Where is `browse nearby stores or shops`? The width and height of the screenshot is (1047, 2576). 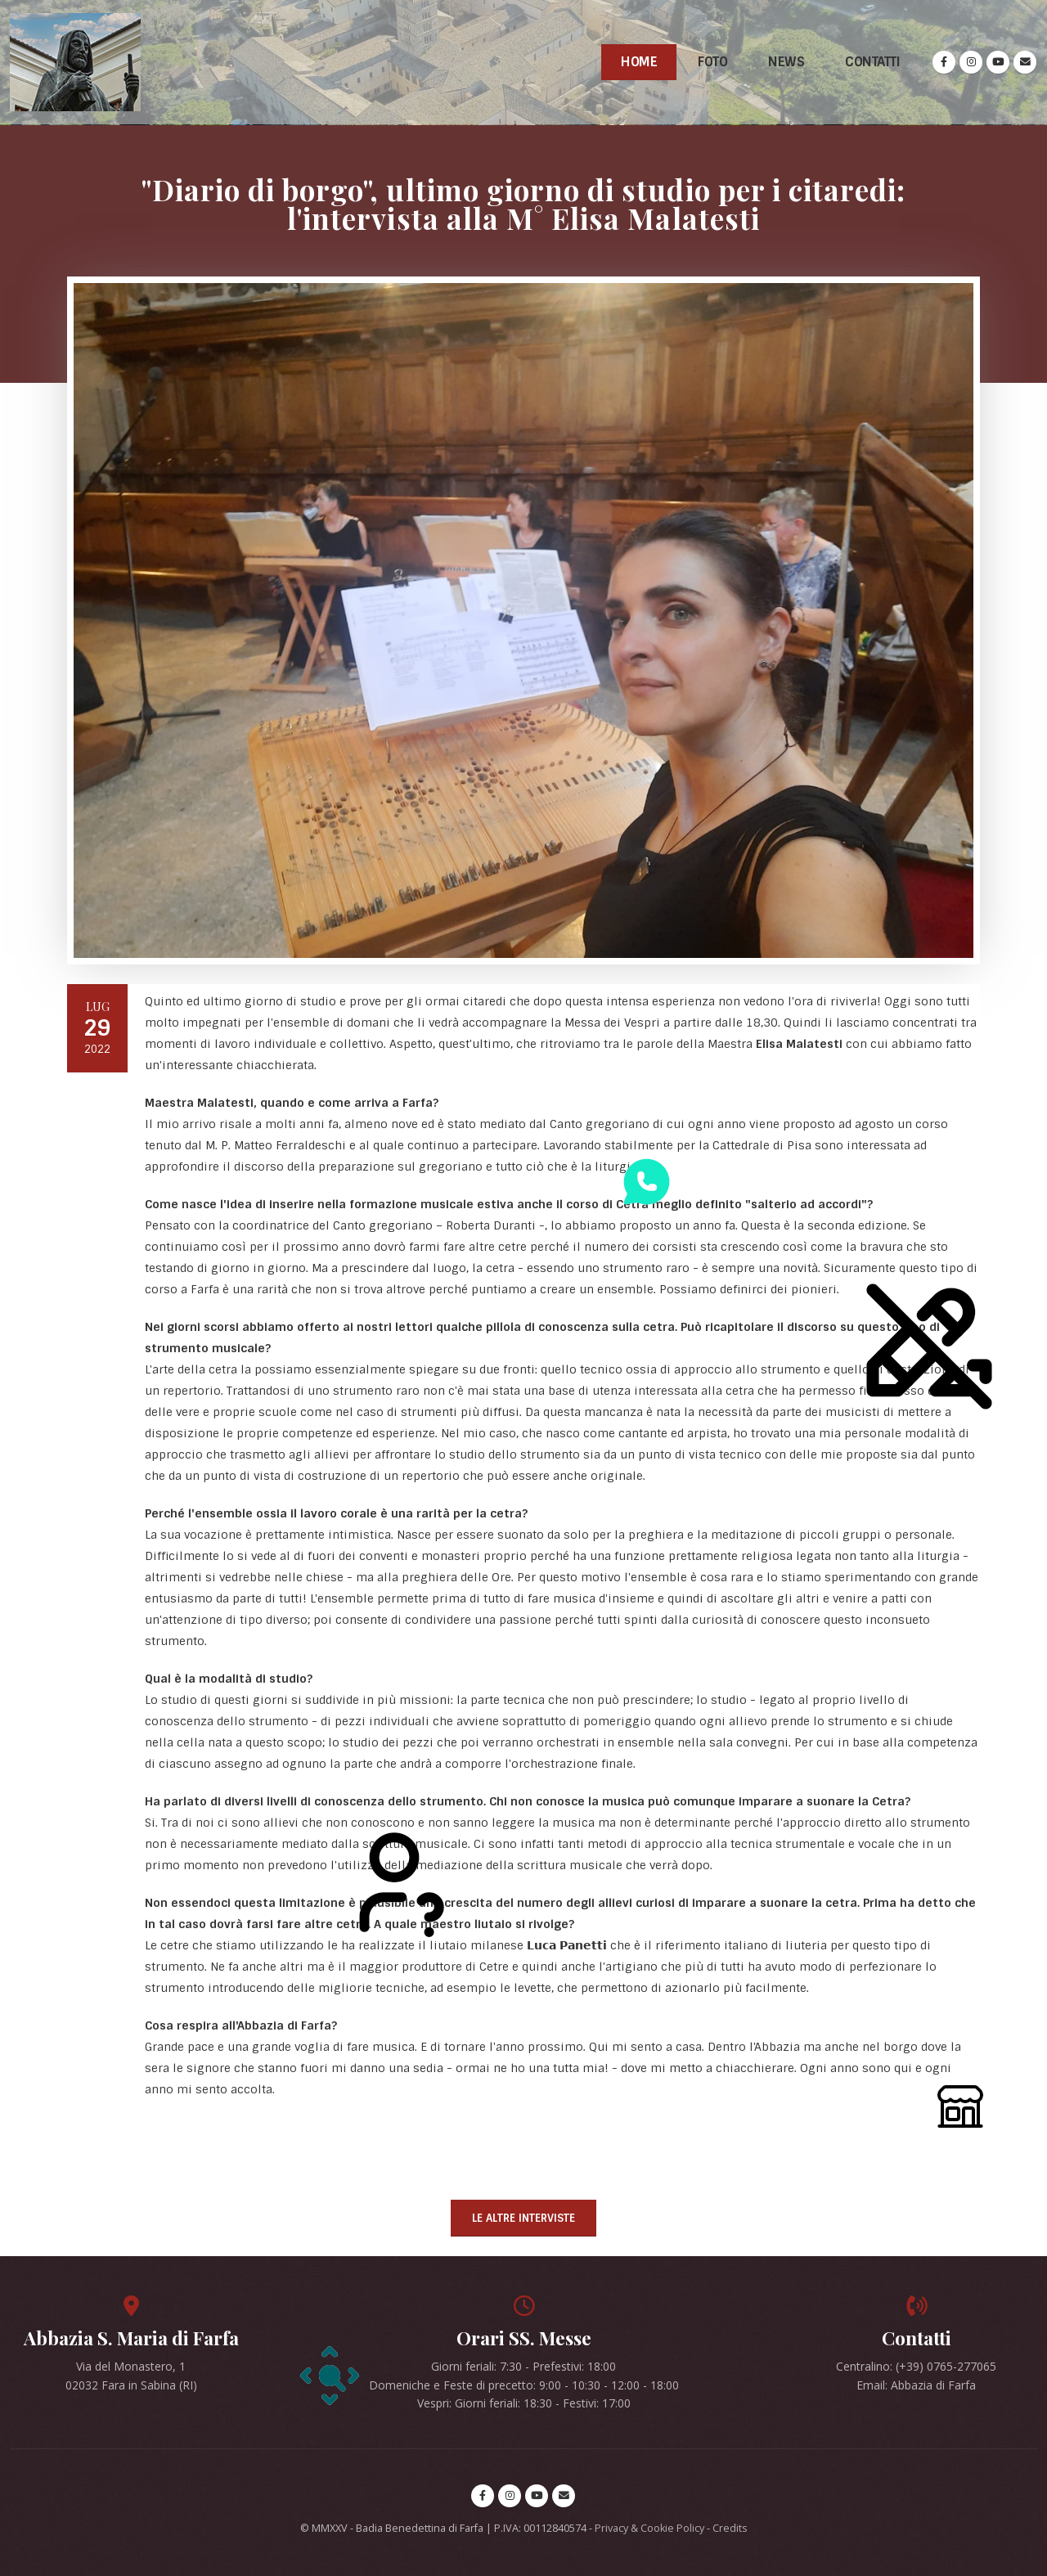
browse nearby stores or shops is located at coordinates (960, 2106).